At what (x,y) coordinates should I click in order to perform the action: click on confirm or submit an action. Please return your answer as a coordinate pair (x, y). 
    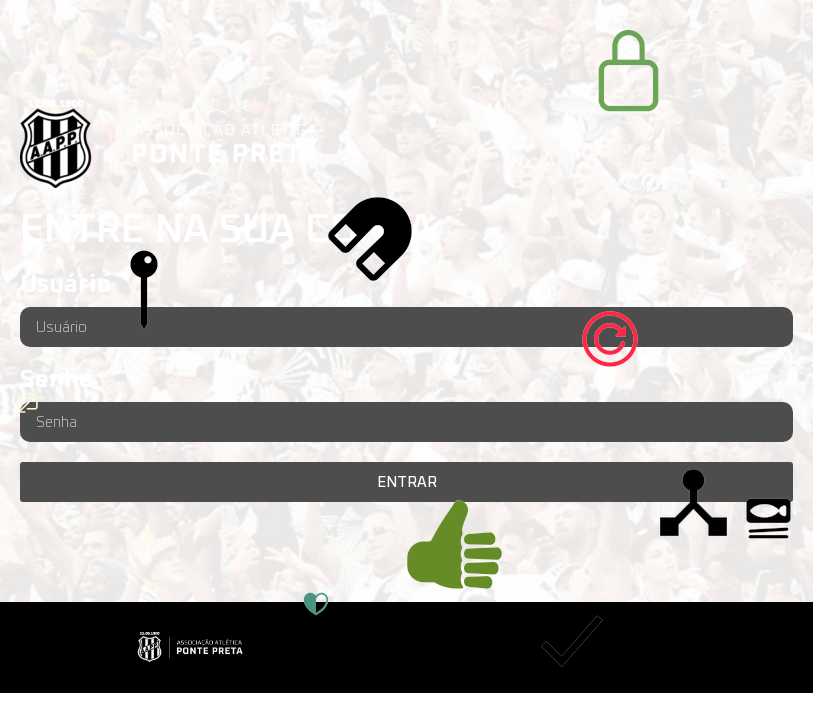
    Looking at the image, I should click on (572, 641).